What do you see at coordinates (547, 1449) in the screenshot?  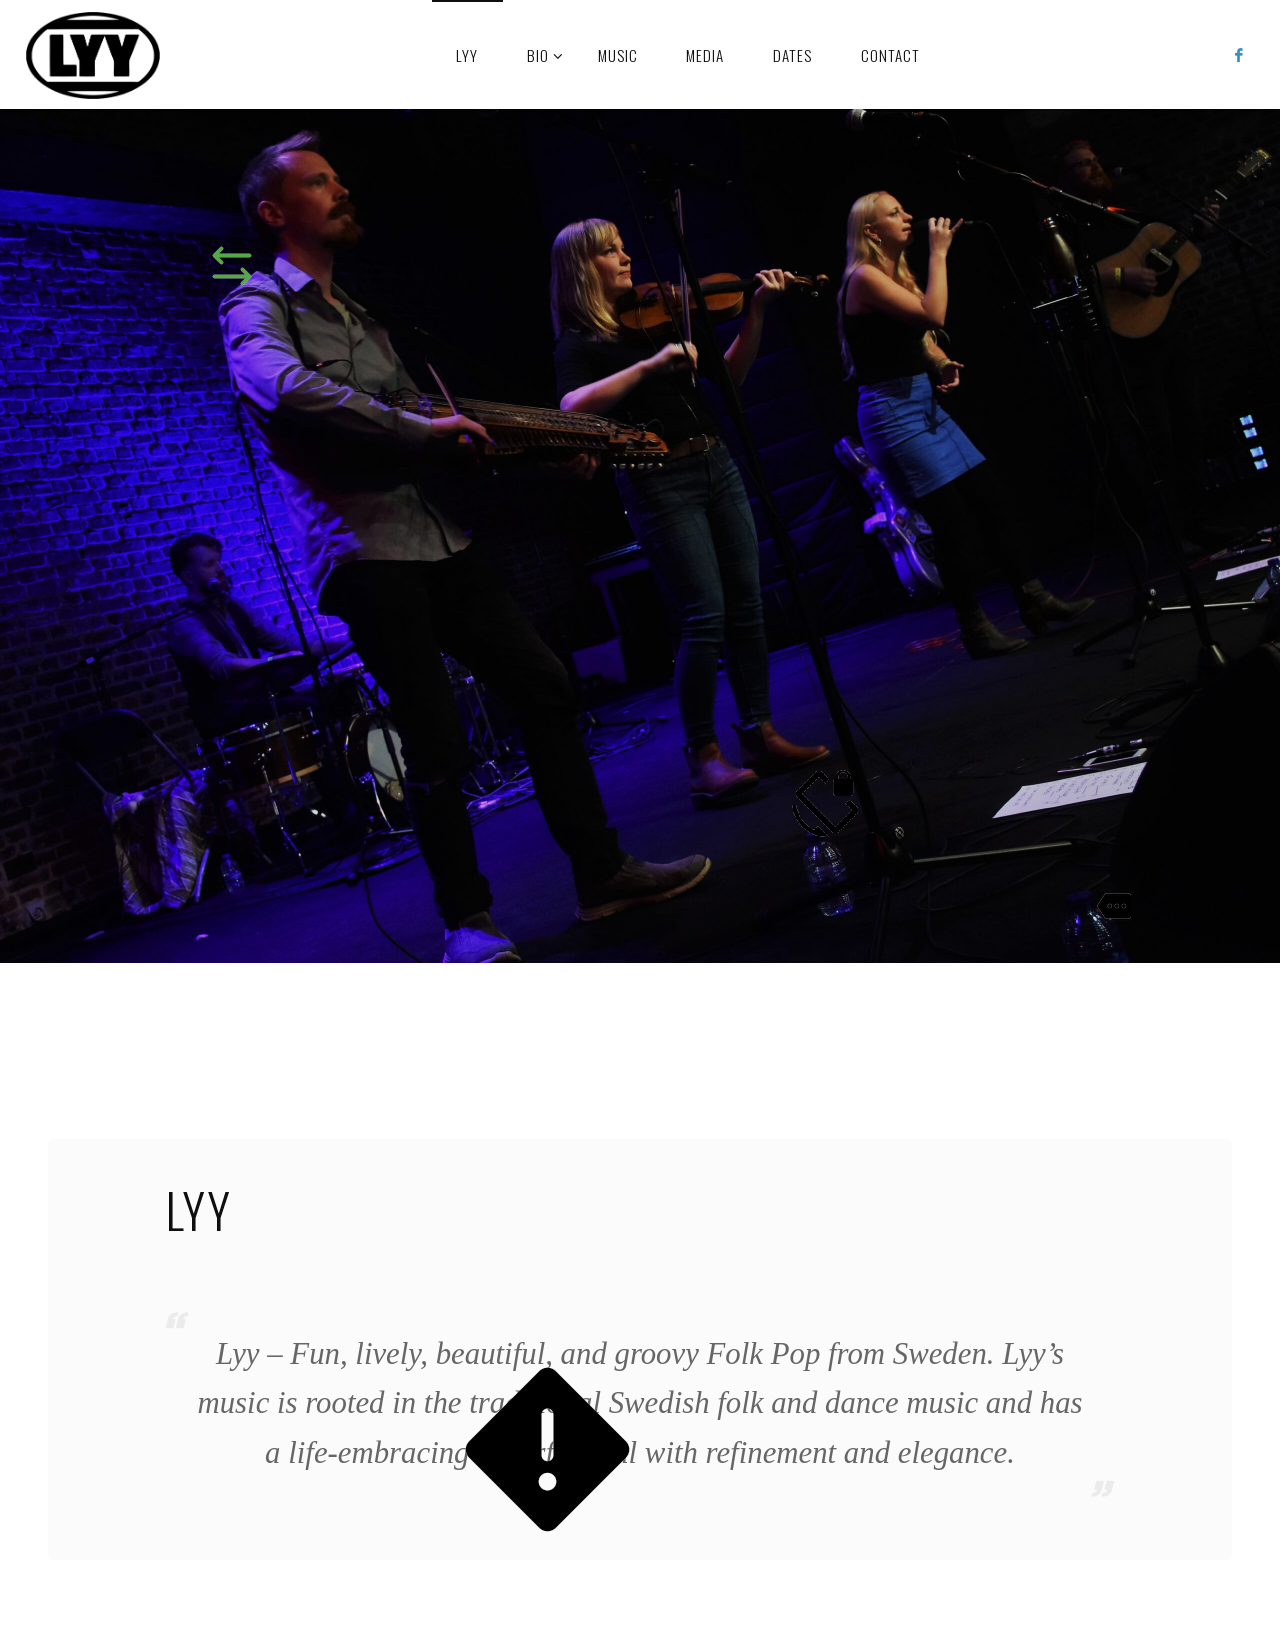 I see `indicates a warning or alert status` at bounding box center [547, 1449].